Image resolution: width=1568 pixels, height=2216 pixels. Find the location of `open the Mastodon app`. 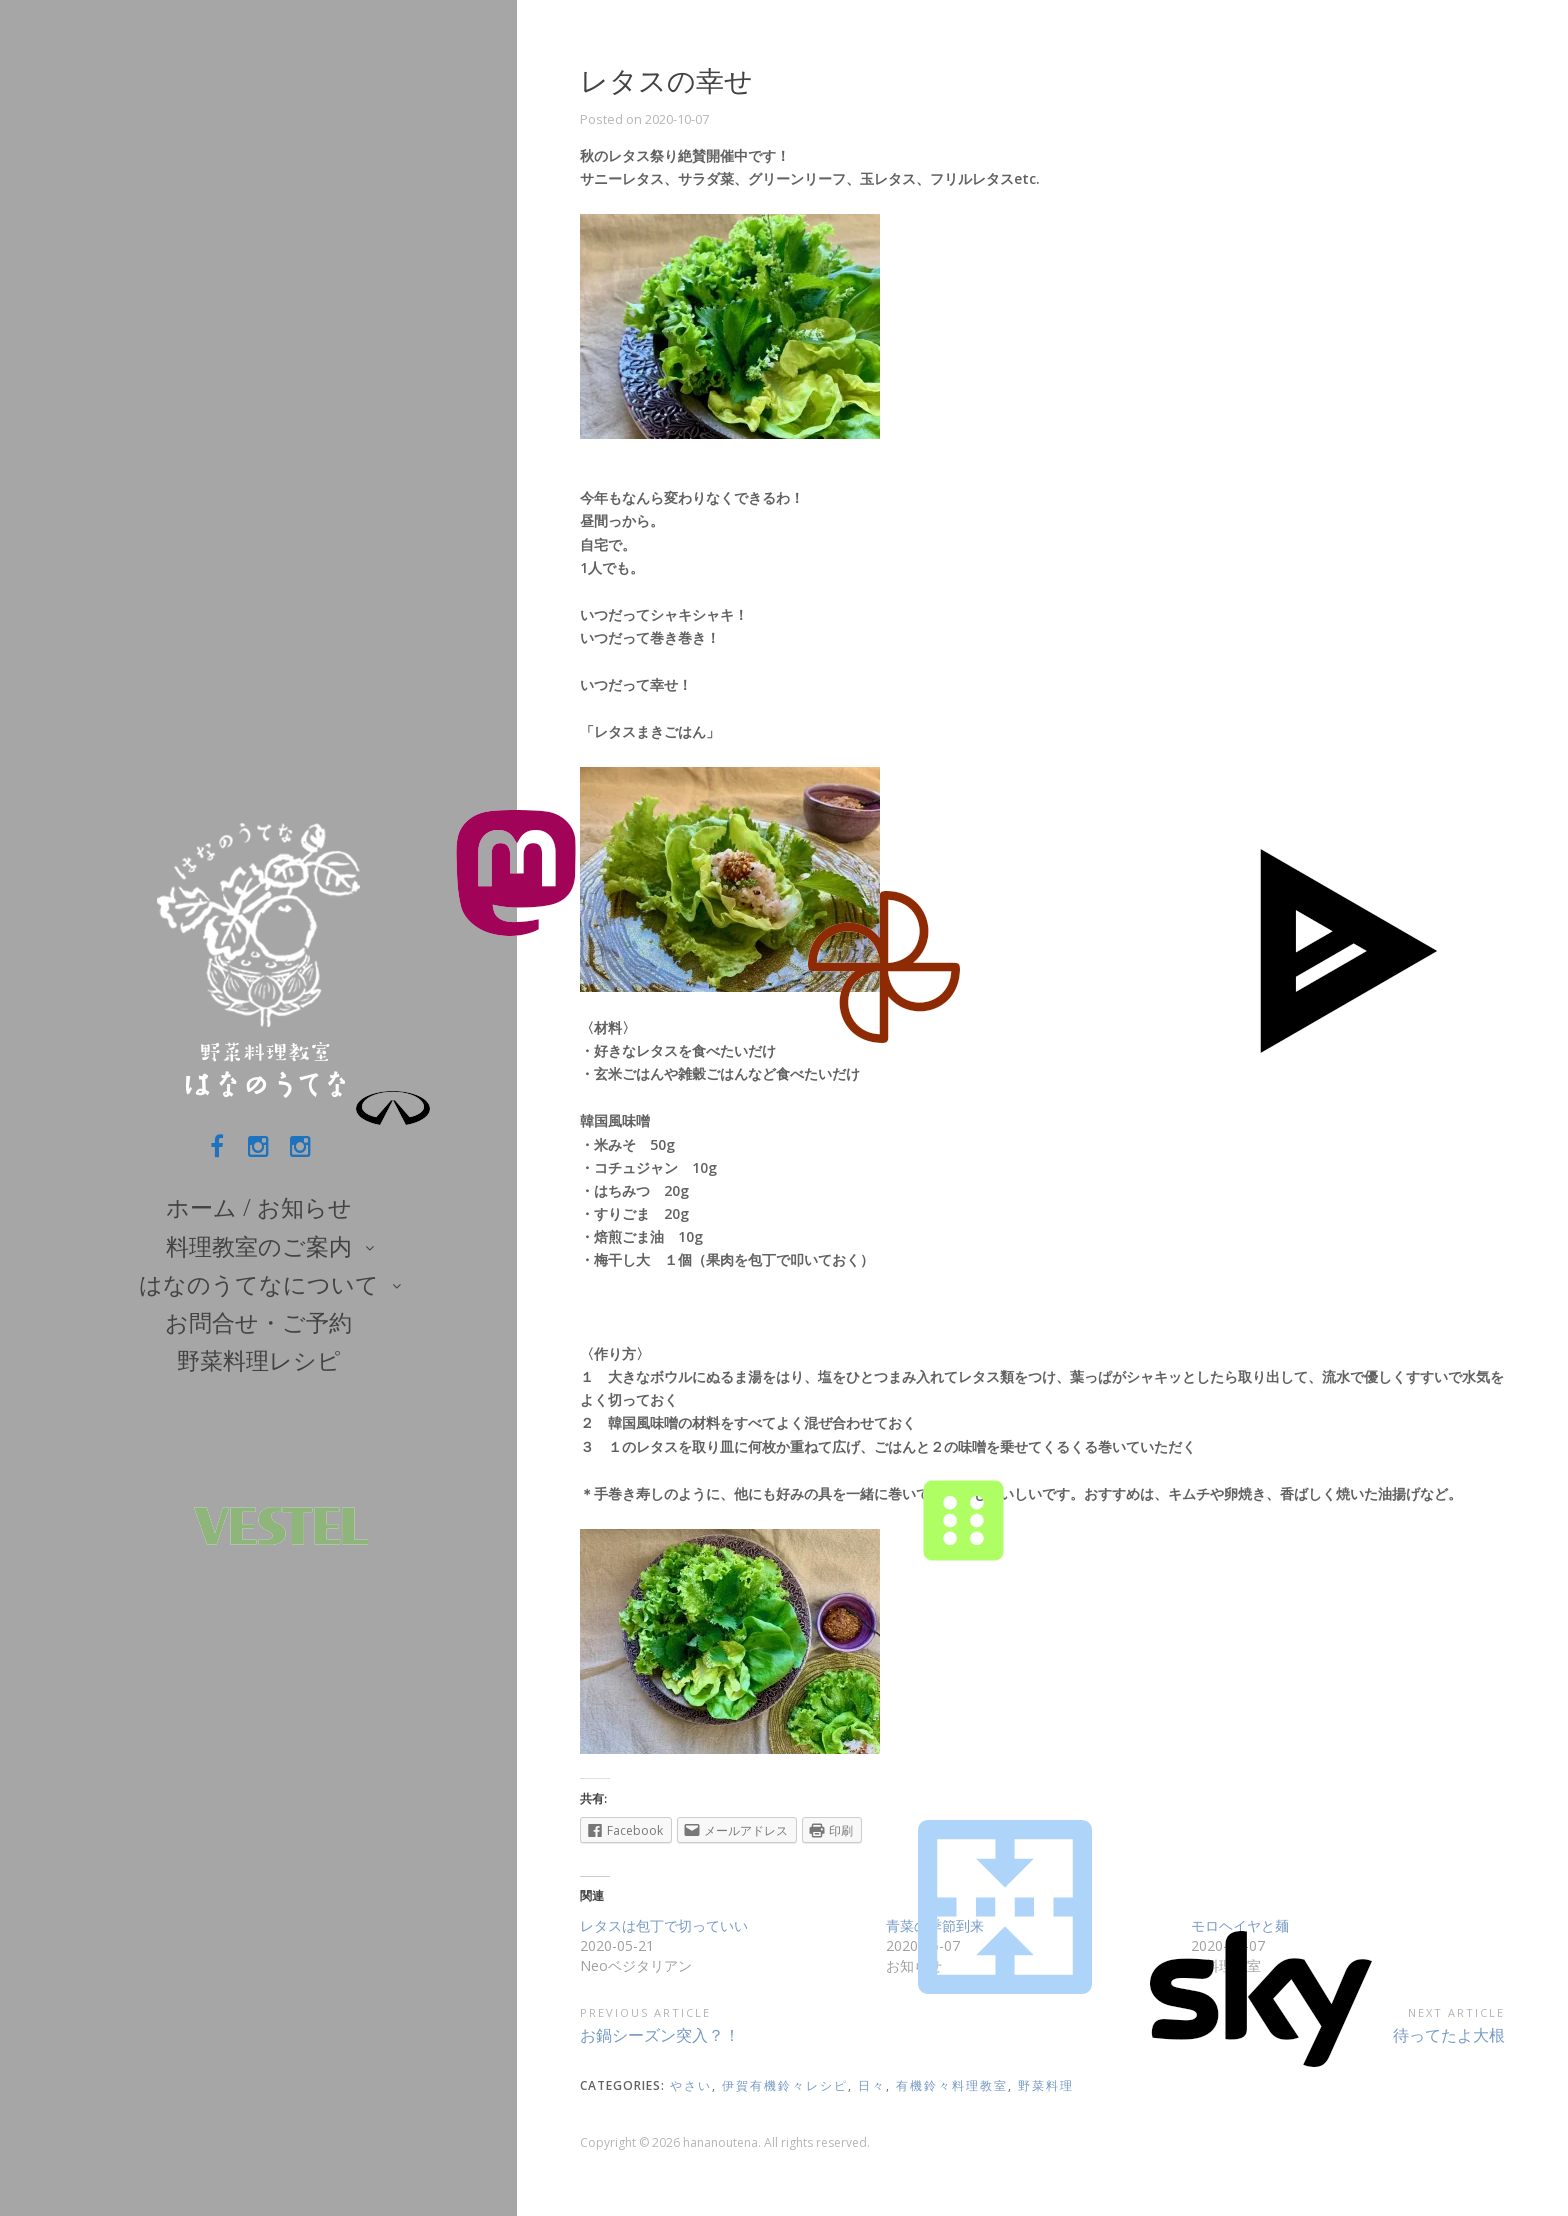

open the Mastodon app is located at coordinates (516, 873).